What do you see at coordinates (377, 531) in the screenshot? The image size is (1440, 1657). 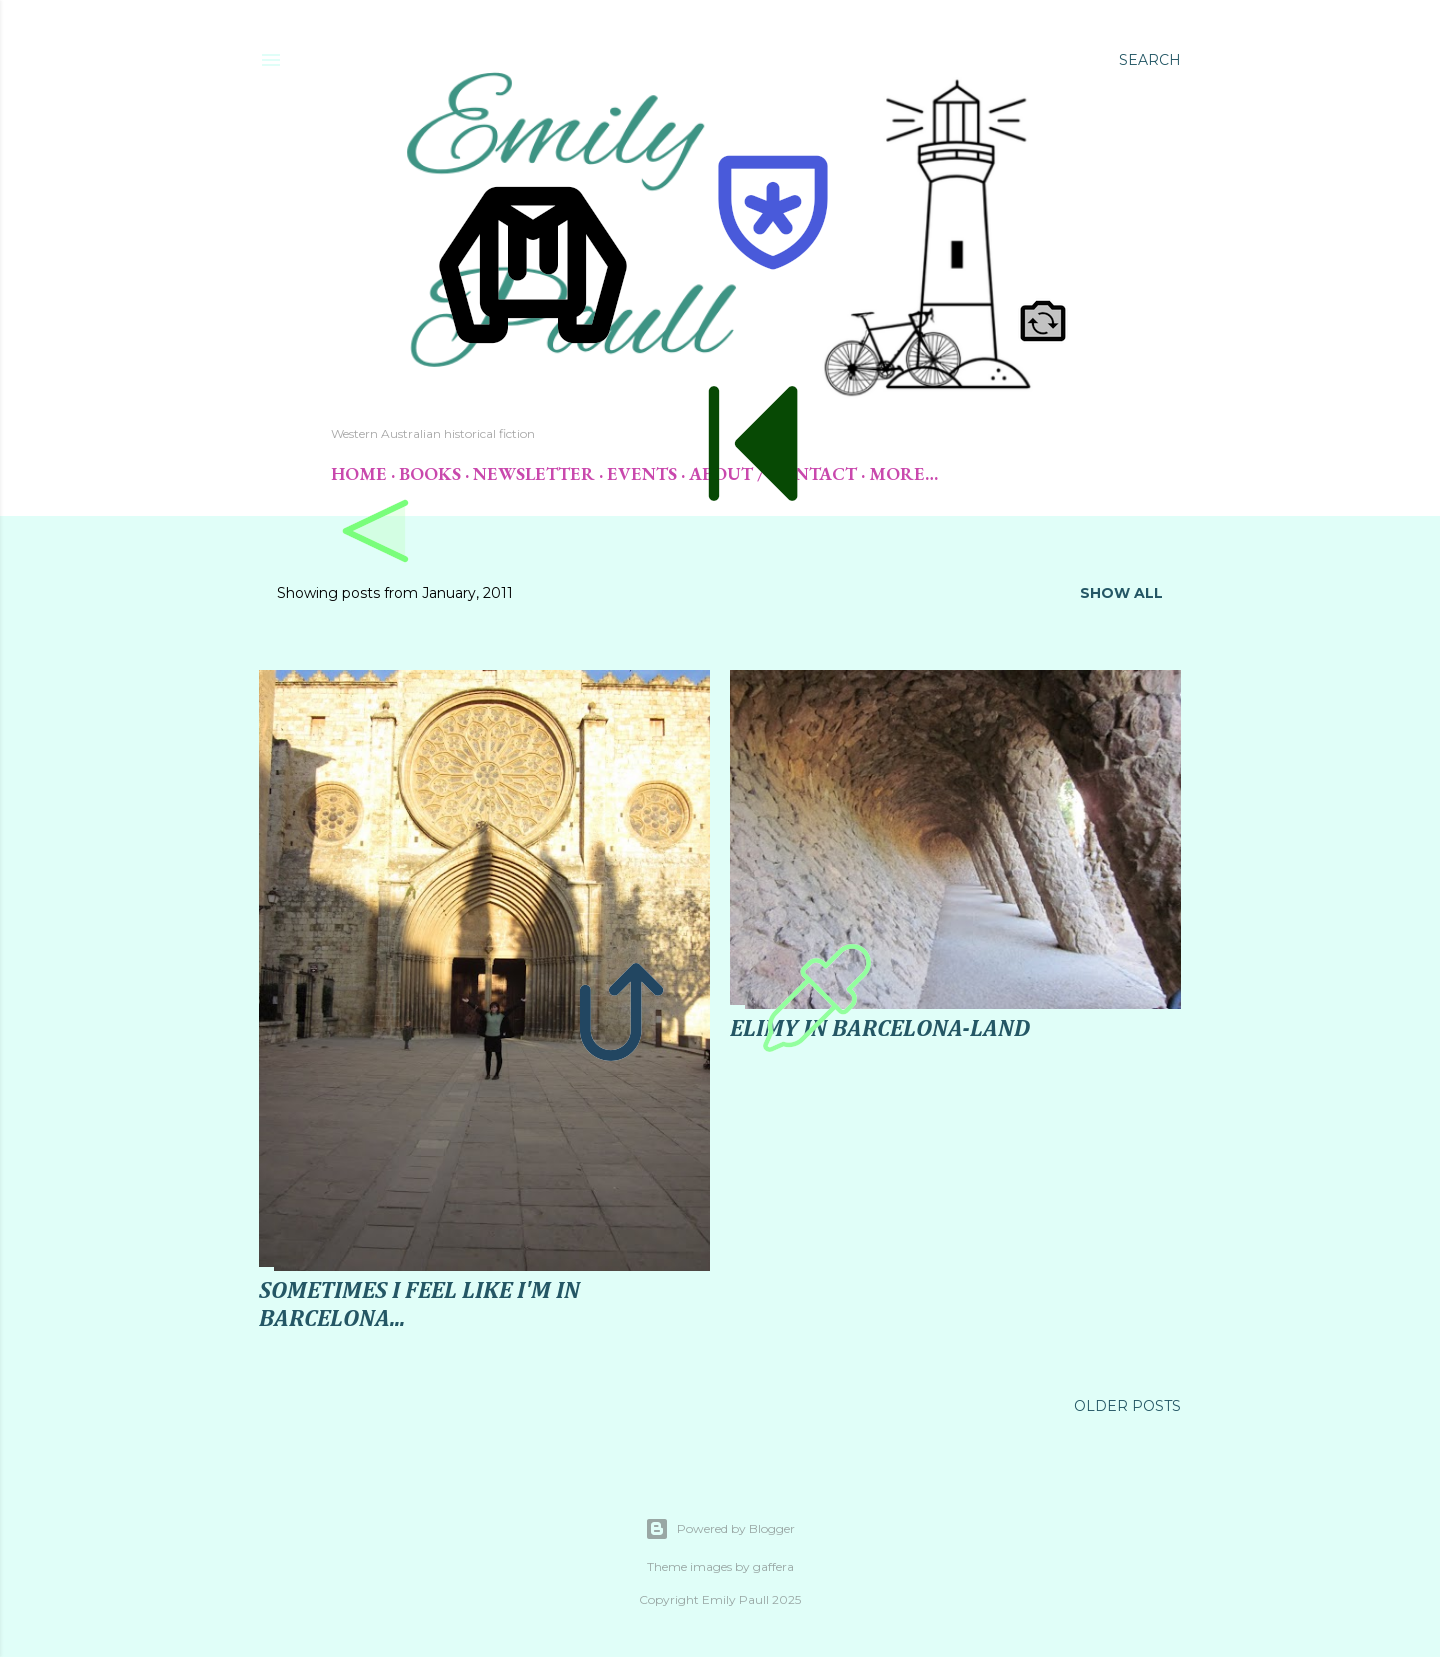 I see `navigate back to the previous screen` at bounding box center [377, 531].